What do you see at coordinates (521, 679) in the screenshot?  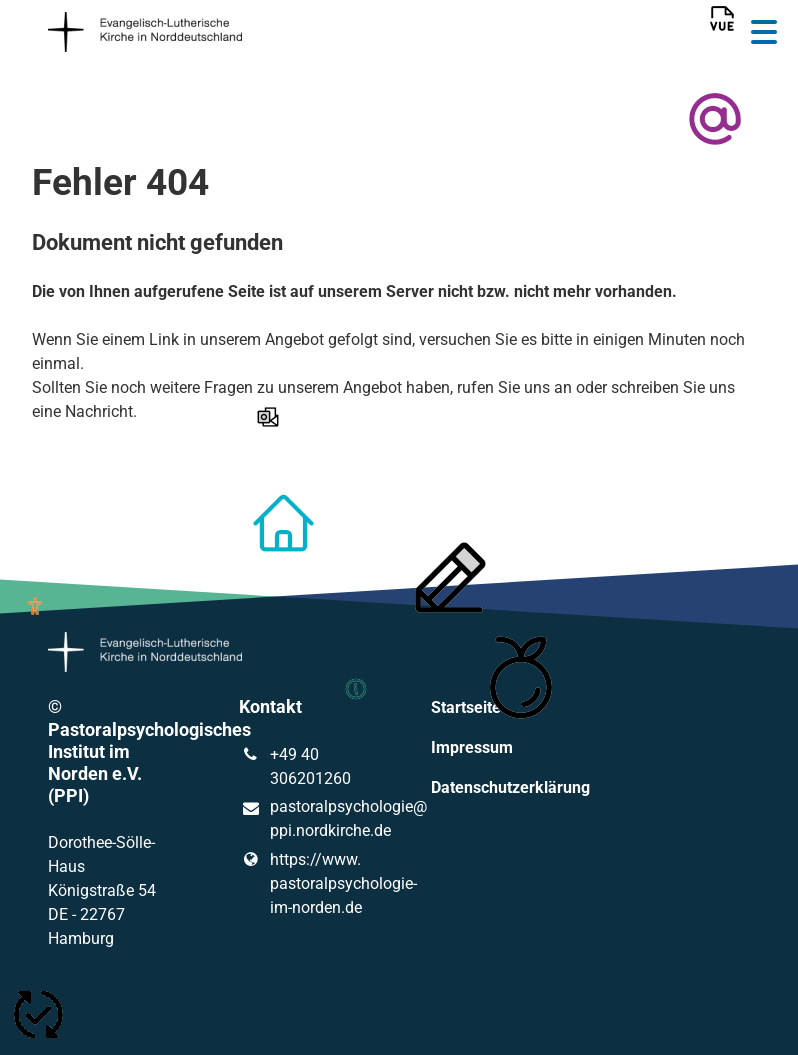 I see `indicates fruit or produce category` at bounding box center [521, 679].